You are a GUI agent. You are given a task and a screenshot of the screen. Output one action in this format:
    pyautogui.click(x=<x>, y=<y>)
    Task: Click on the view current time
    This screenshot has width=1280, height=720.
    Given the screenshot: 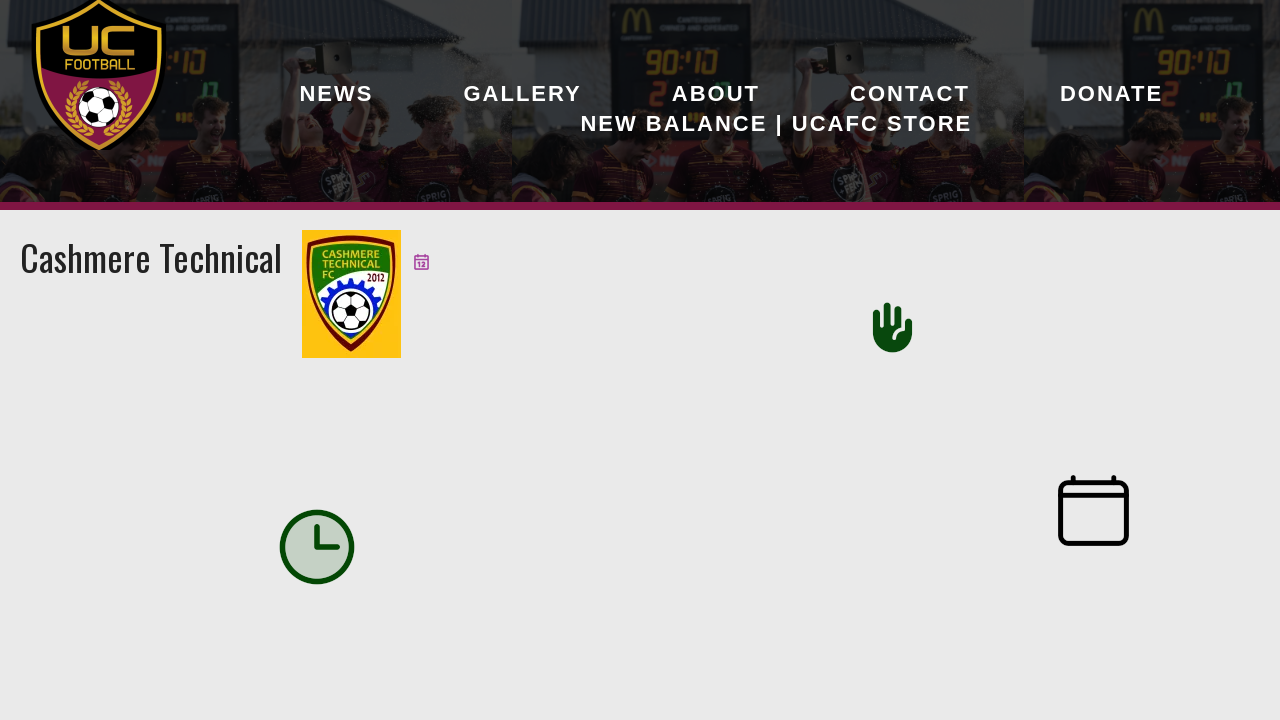 What is the action you would take?
    pyautogui.click(x=317, y=547)
    